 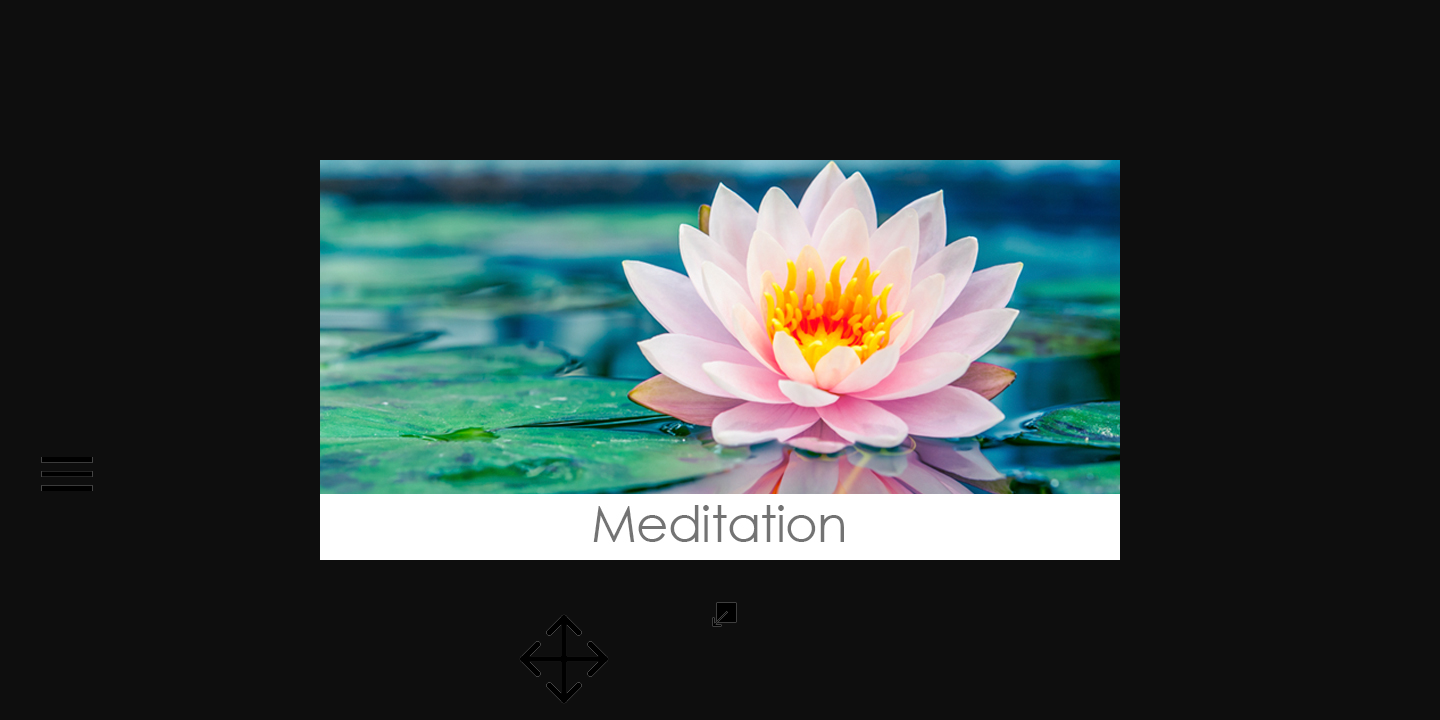 What do you see at coordinates (724, 614) in the screenshot?
I see `collapse or minimize a panel` at bounding box center [724, 614].